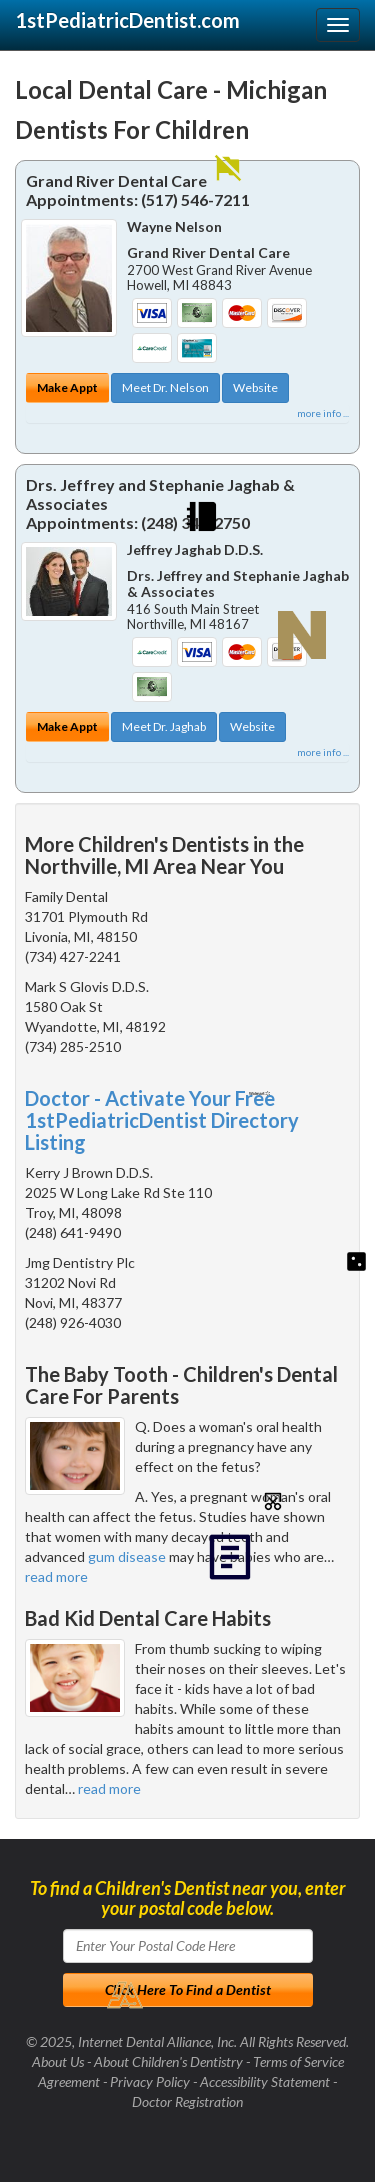 The image size is (375, 2182). Describe the element at coordinates (201, 516) in the screenshot. I see `view booklet or documentation` at that location.